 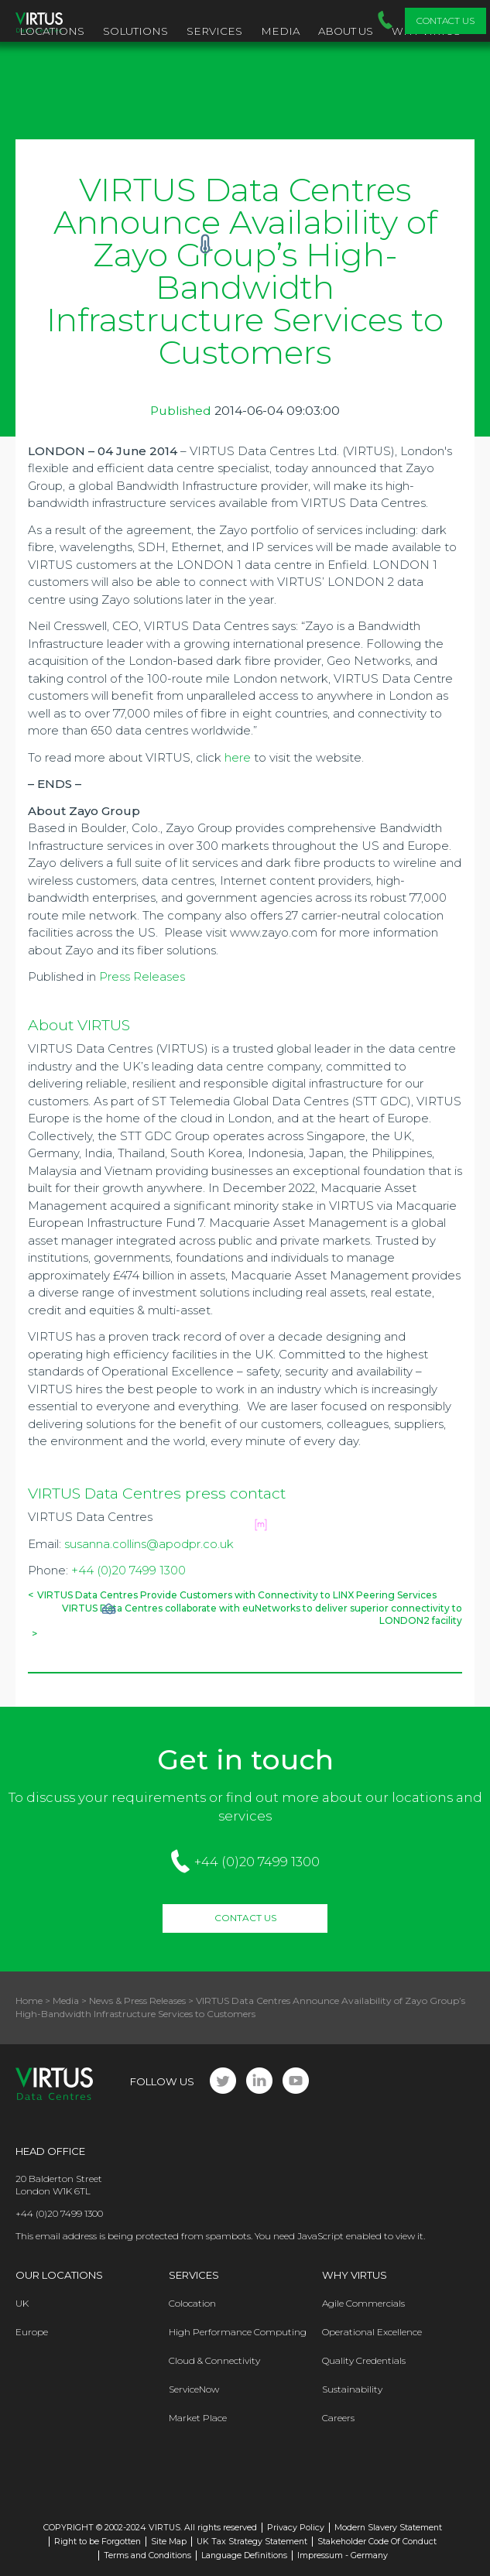 I want to click on view current temperature reading, so click(x=205, y=244).